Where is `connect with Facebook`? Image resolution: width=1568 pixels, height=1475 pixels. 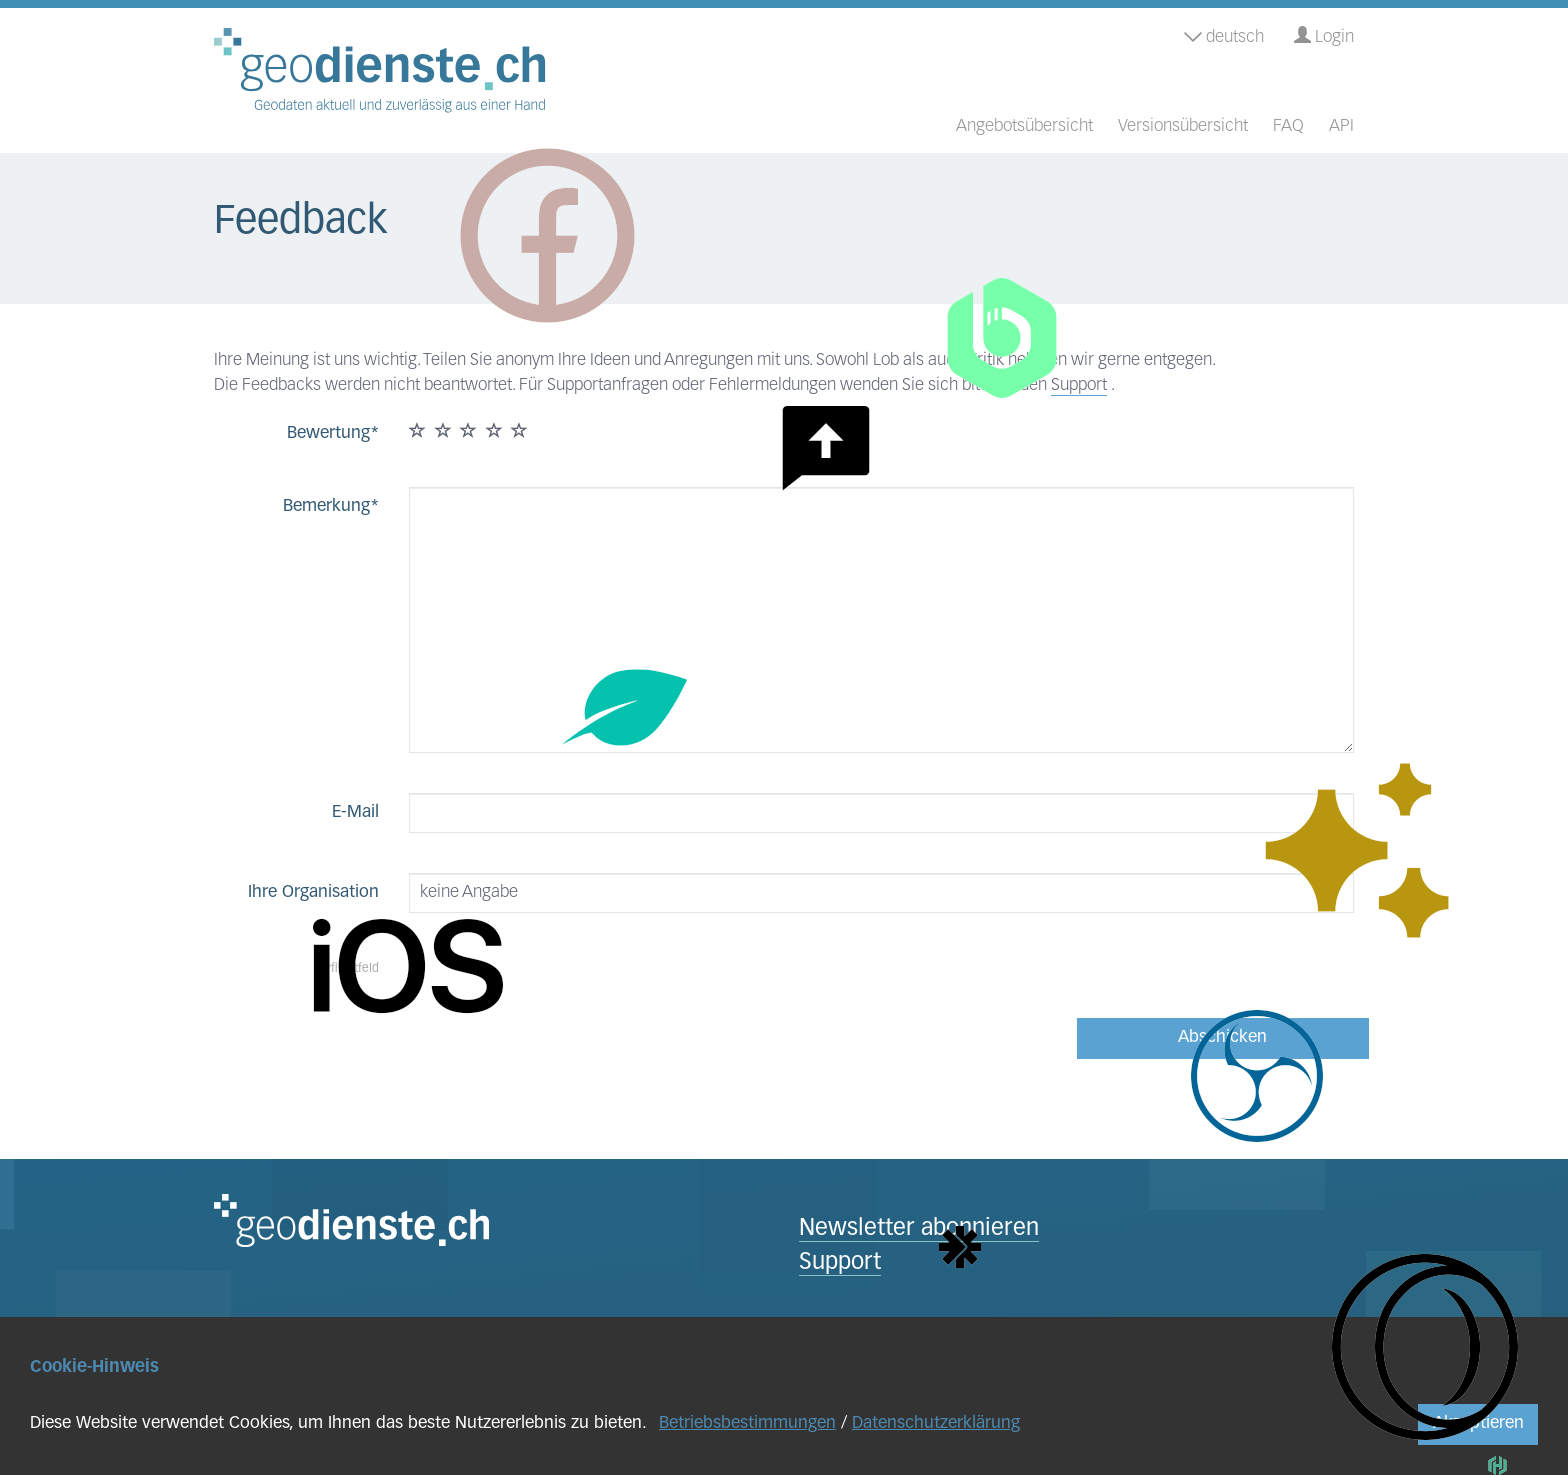 connect with Facebook is located at coordinates (547, 235).